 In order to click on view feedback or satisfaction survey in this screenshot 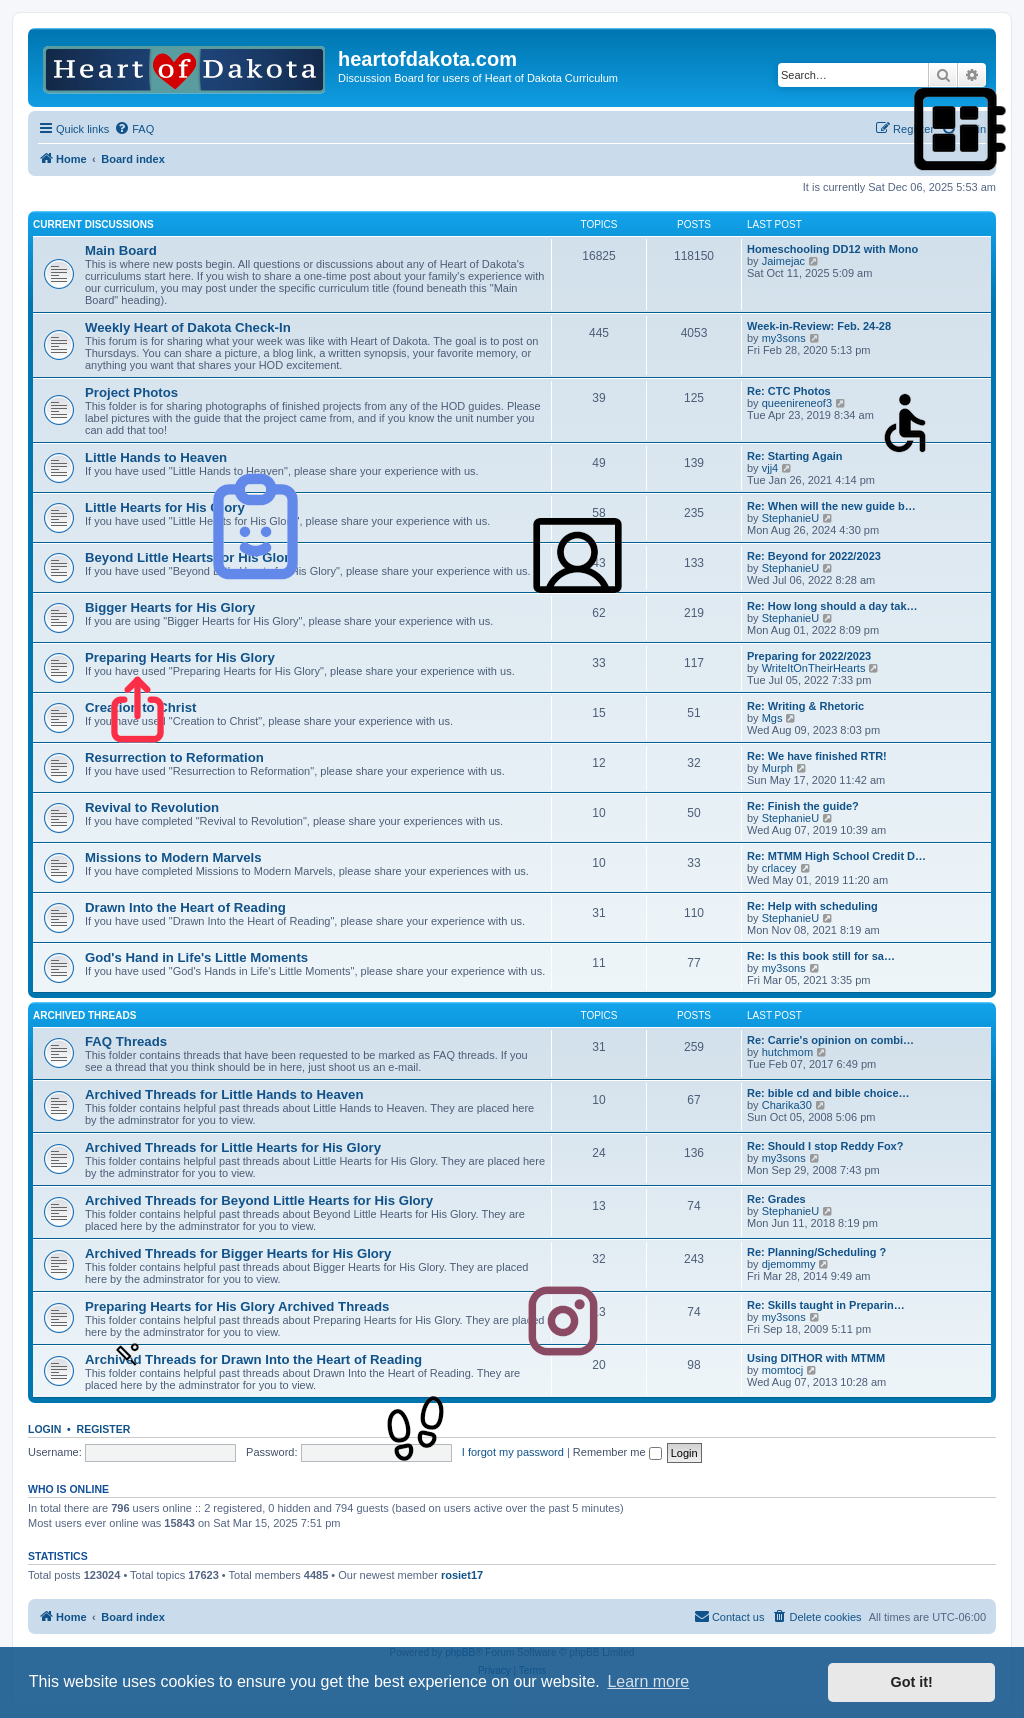, I will do `click(255, 526)`.